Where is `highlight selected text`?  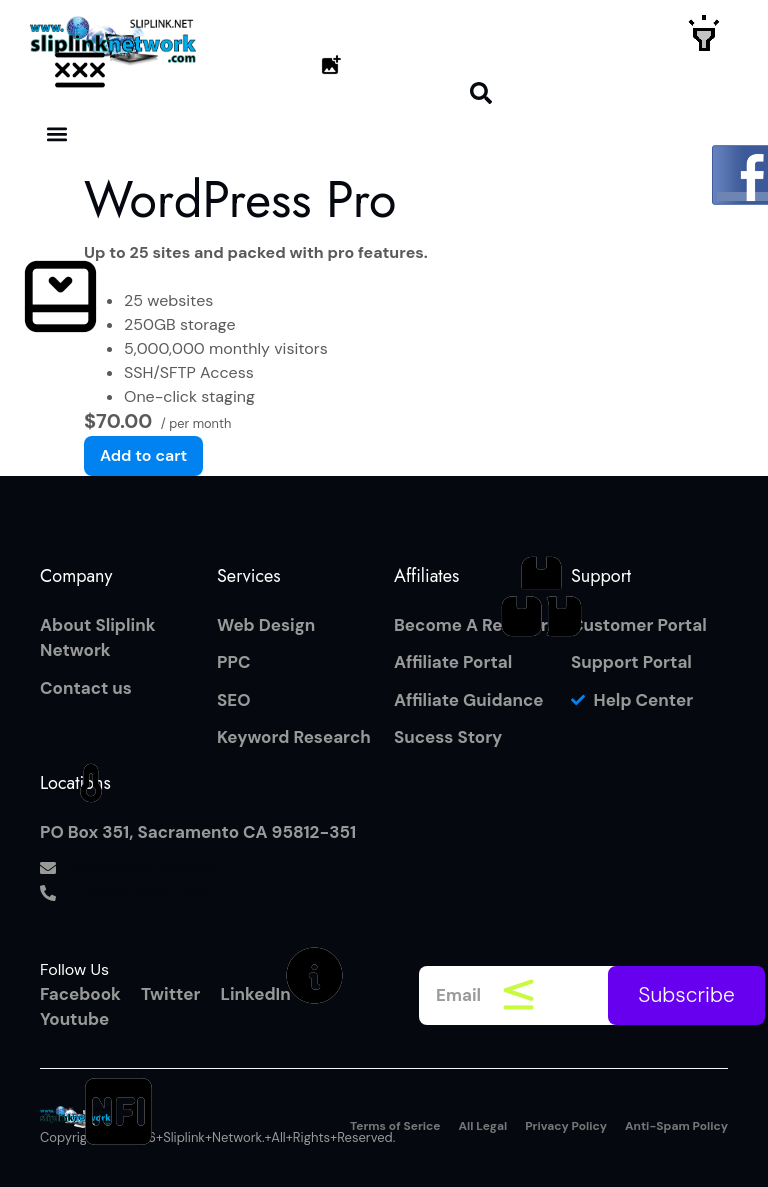
highlight selected text is located at coordinates (704, 33).